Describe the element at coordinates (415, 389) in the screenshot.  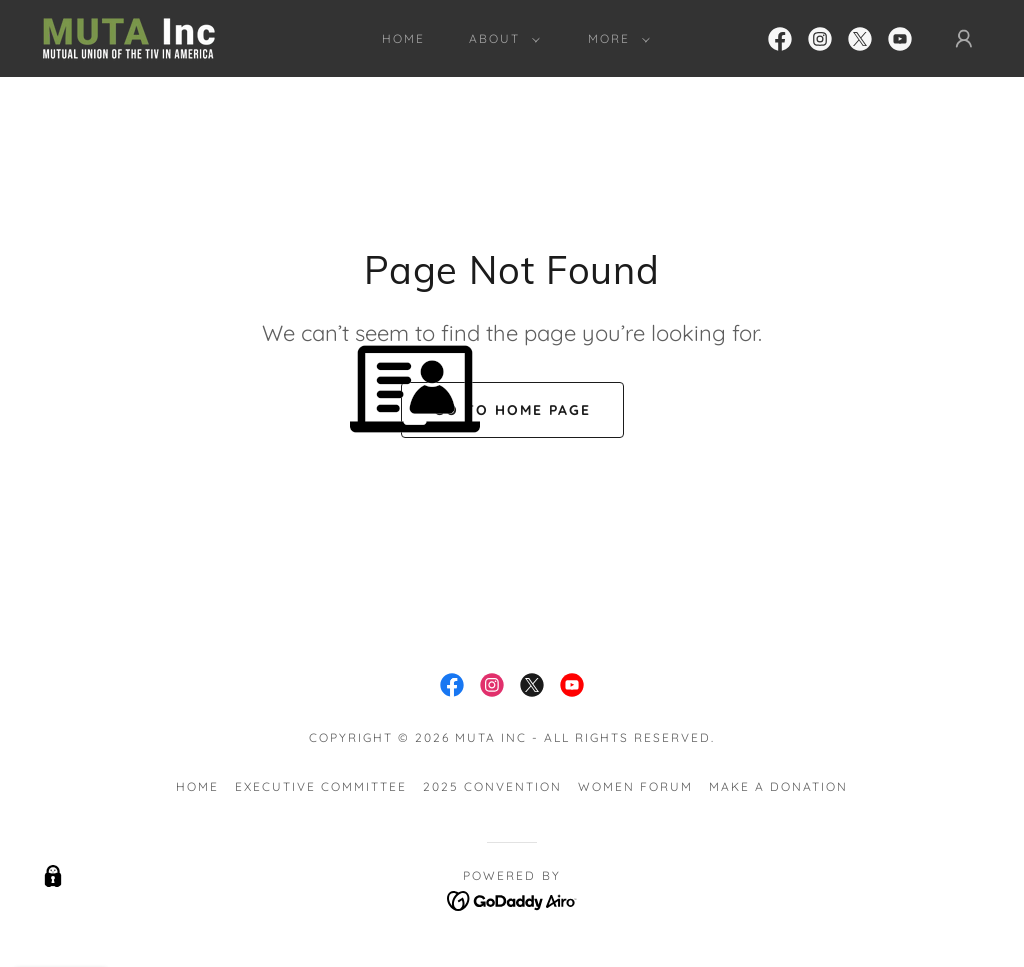
I see `open the Codementor app or website` at that location.